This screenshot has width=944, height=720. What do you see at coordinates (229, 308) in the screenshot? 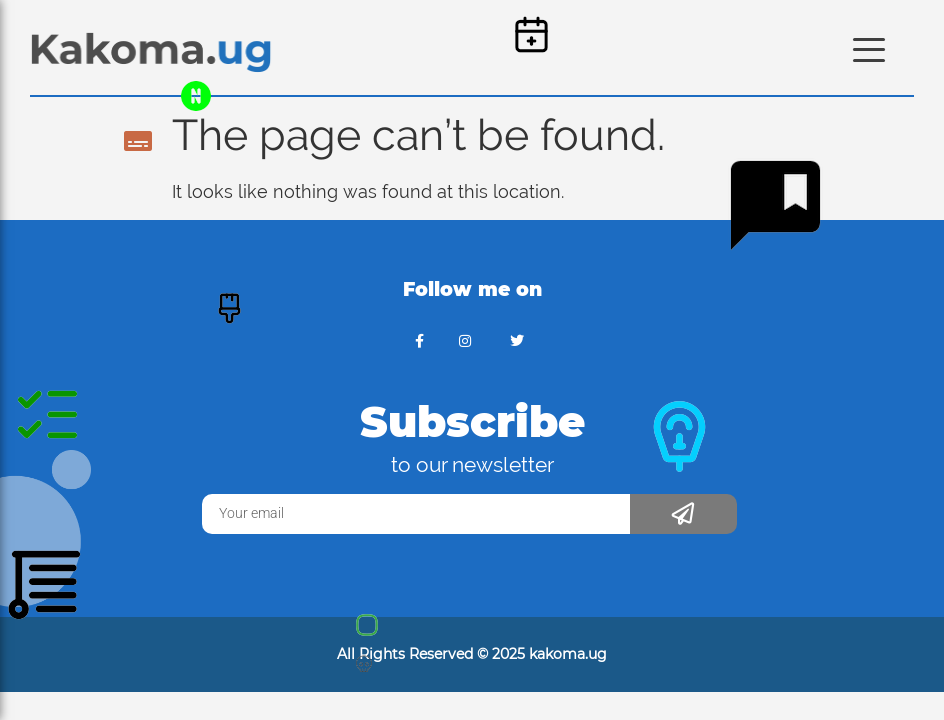
I see `customize appearance or theme settings` at bounding box center [229, 308].